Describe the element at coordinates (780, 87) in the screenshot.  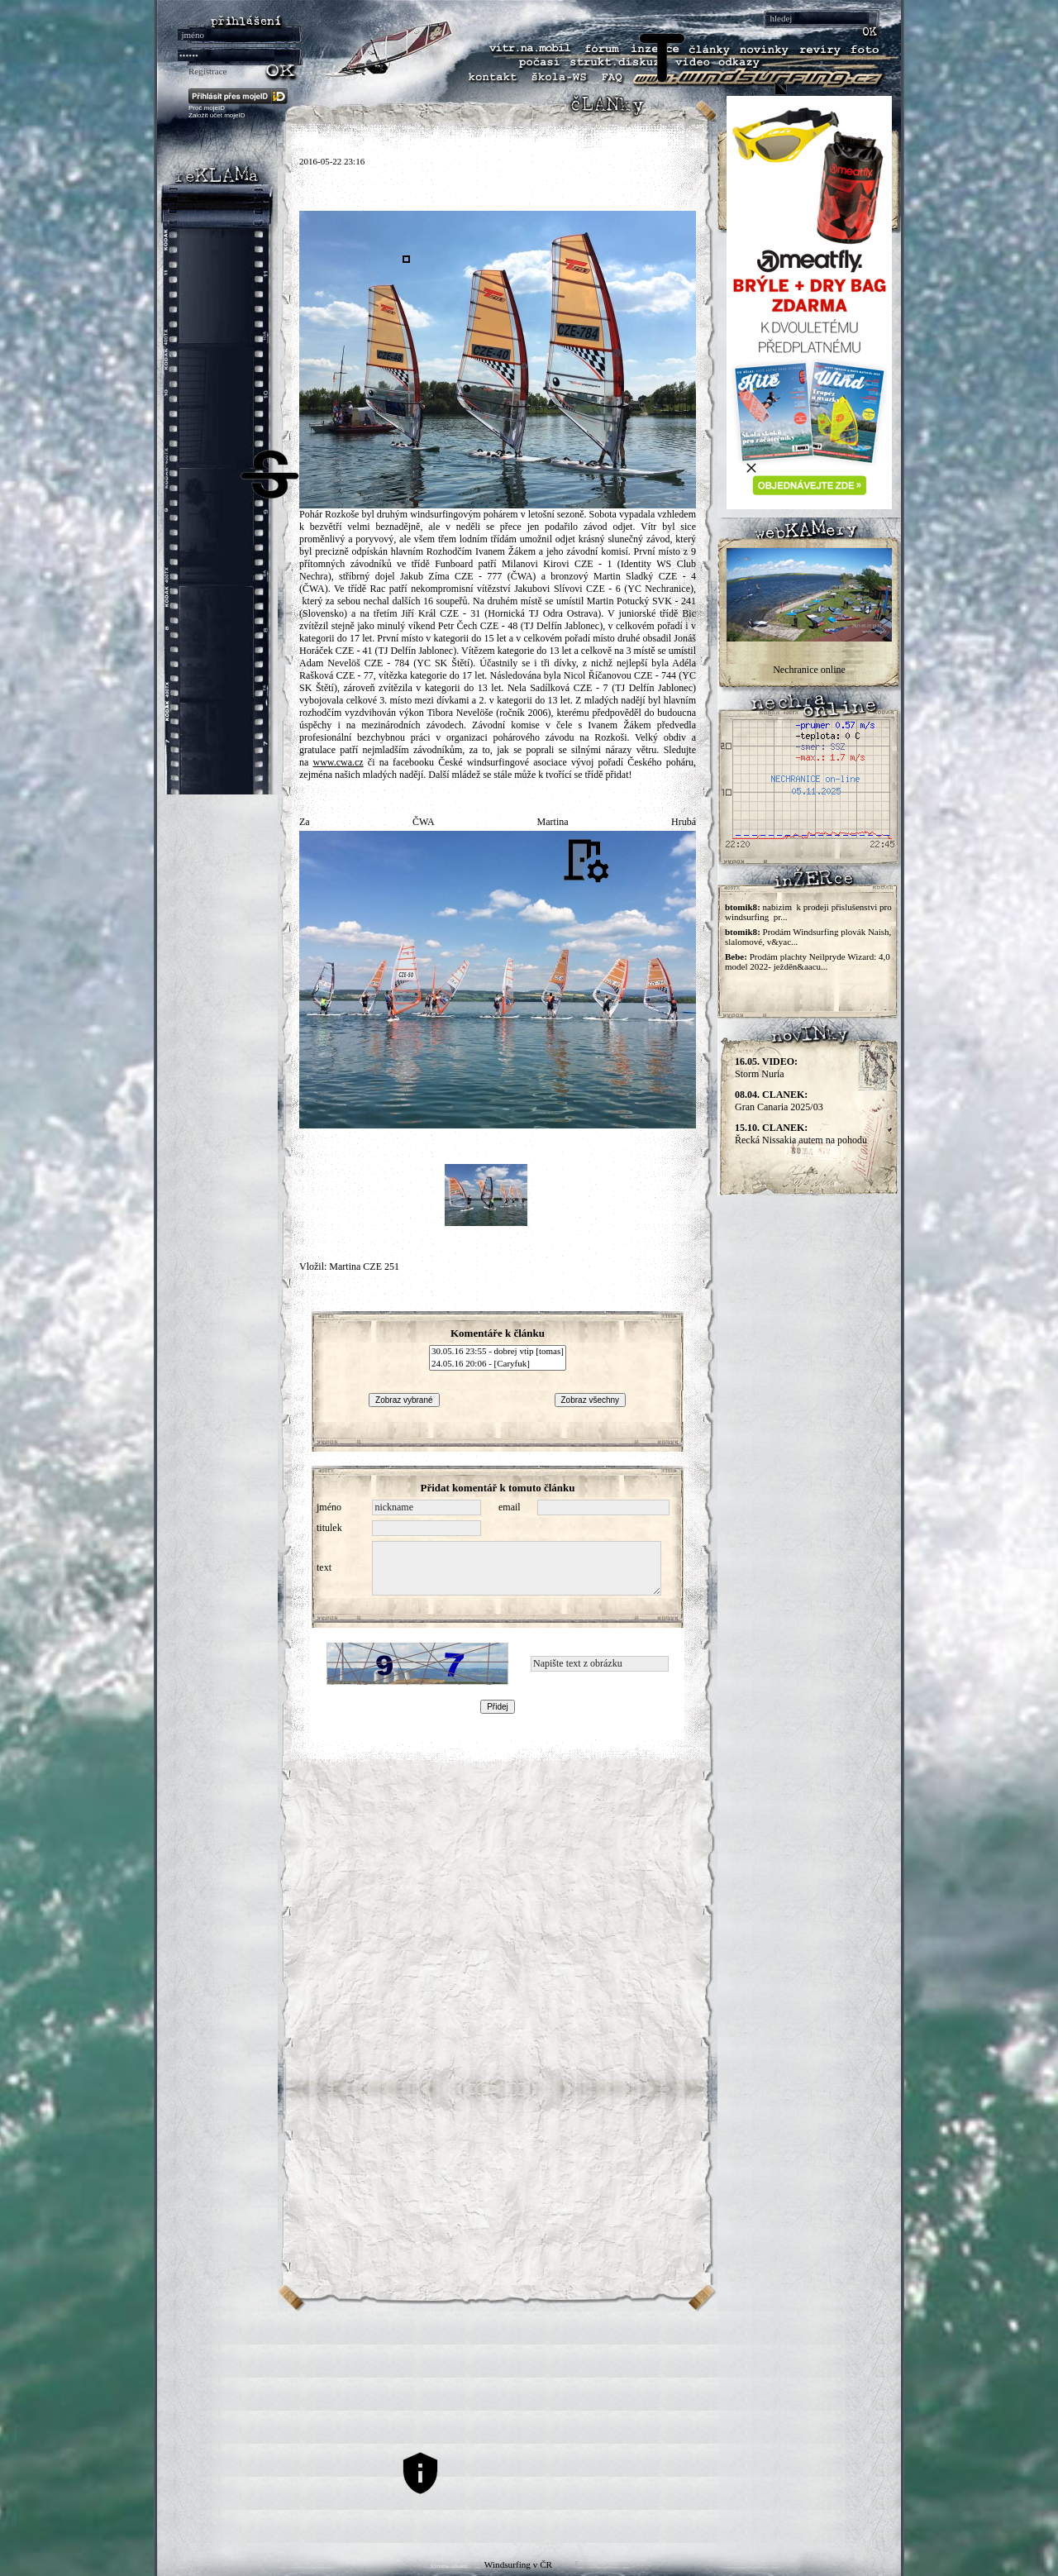
I see `indicates connection is not encrypted or secure` at that location.